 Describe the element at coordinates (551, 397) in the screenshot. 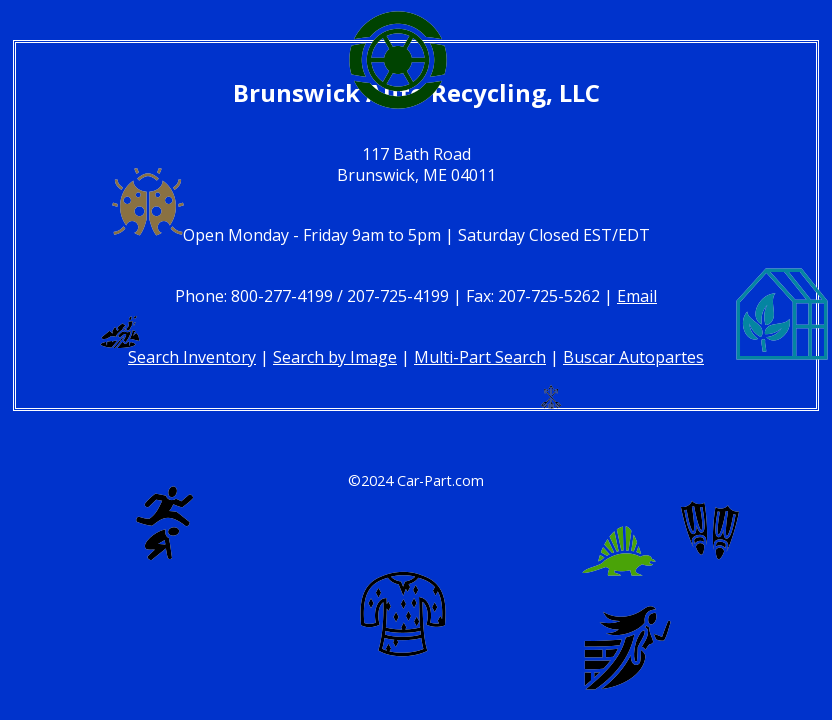

I see `select multiple arrows or projectiles` at that location.